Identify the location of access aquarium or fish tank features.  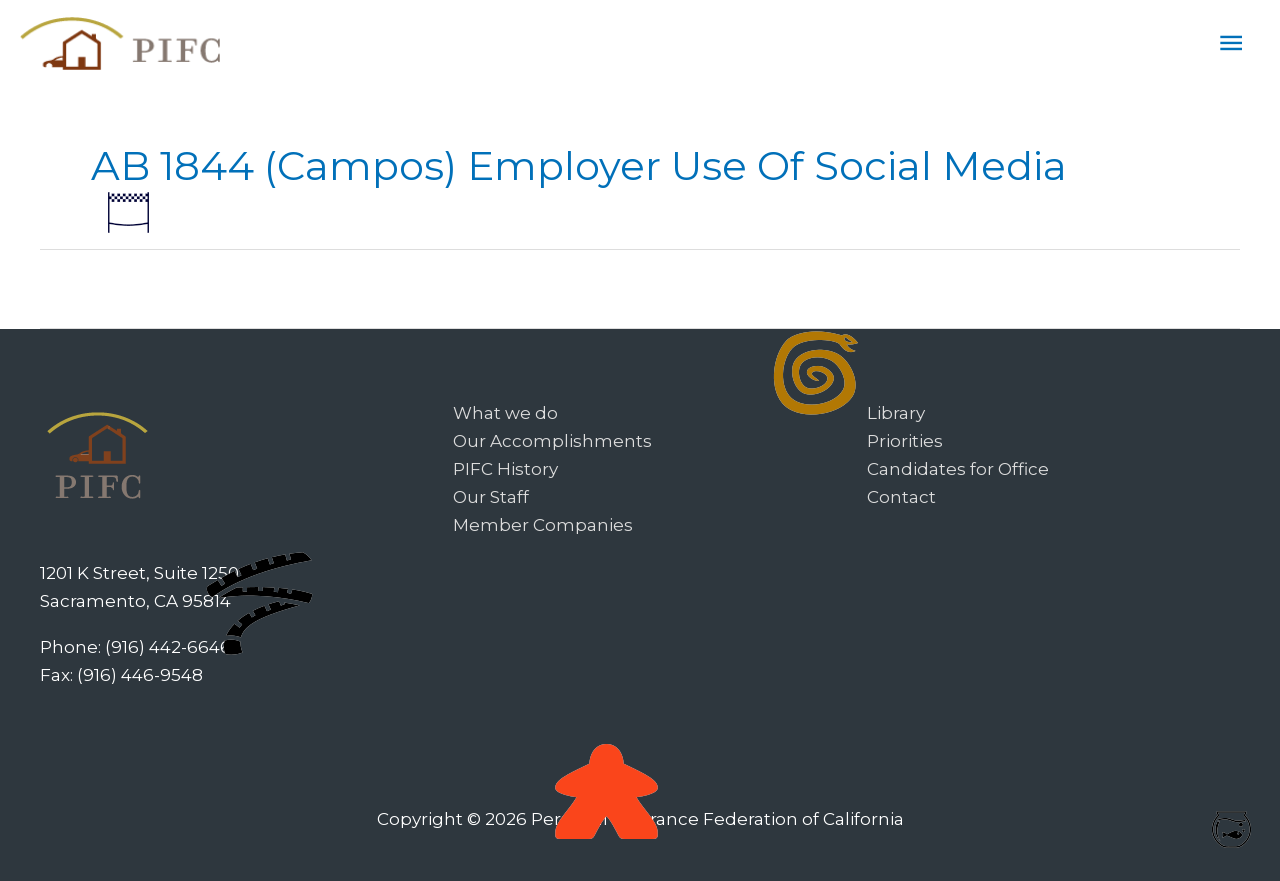
(1231, 829).